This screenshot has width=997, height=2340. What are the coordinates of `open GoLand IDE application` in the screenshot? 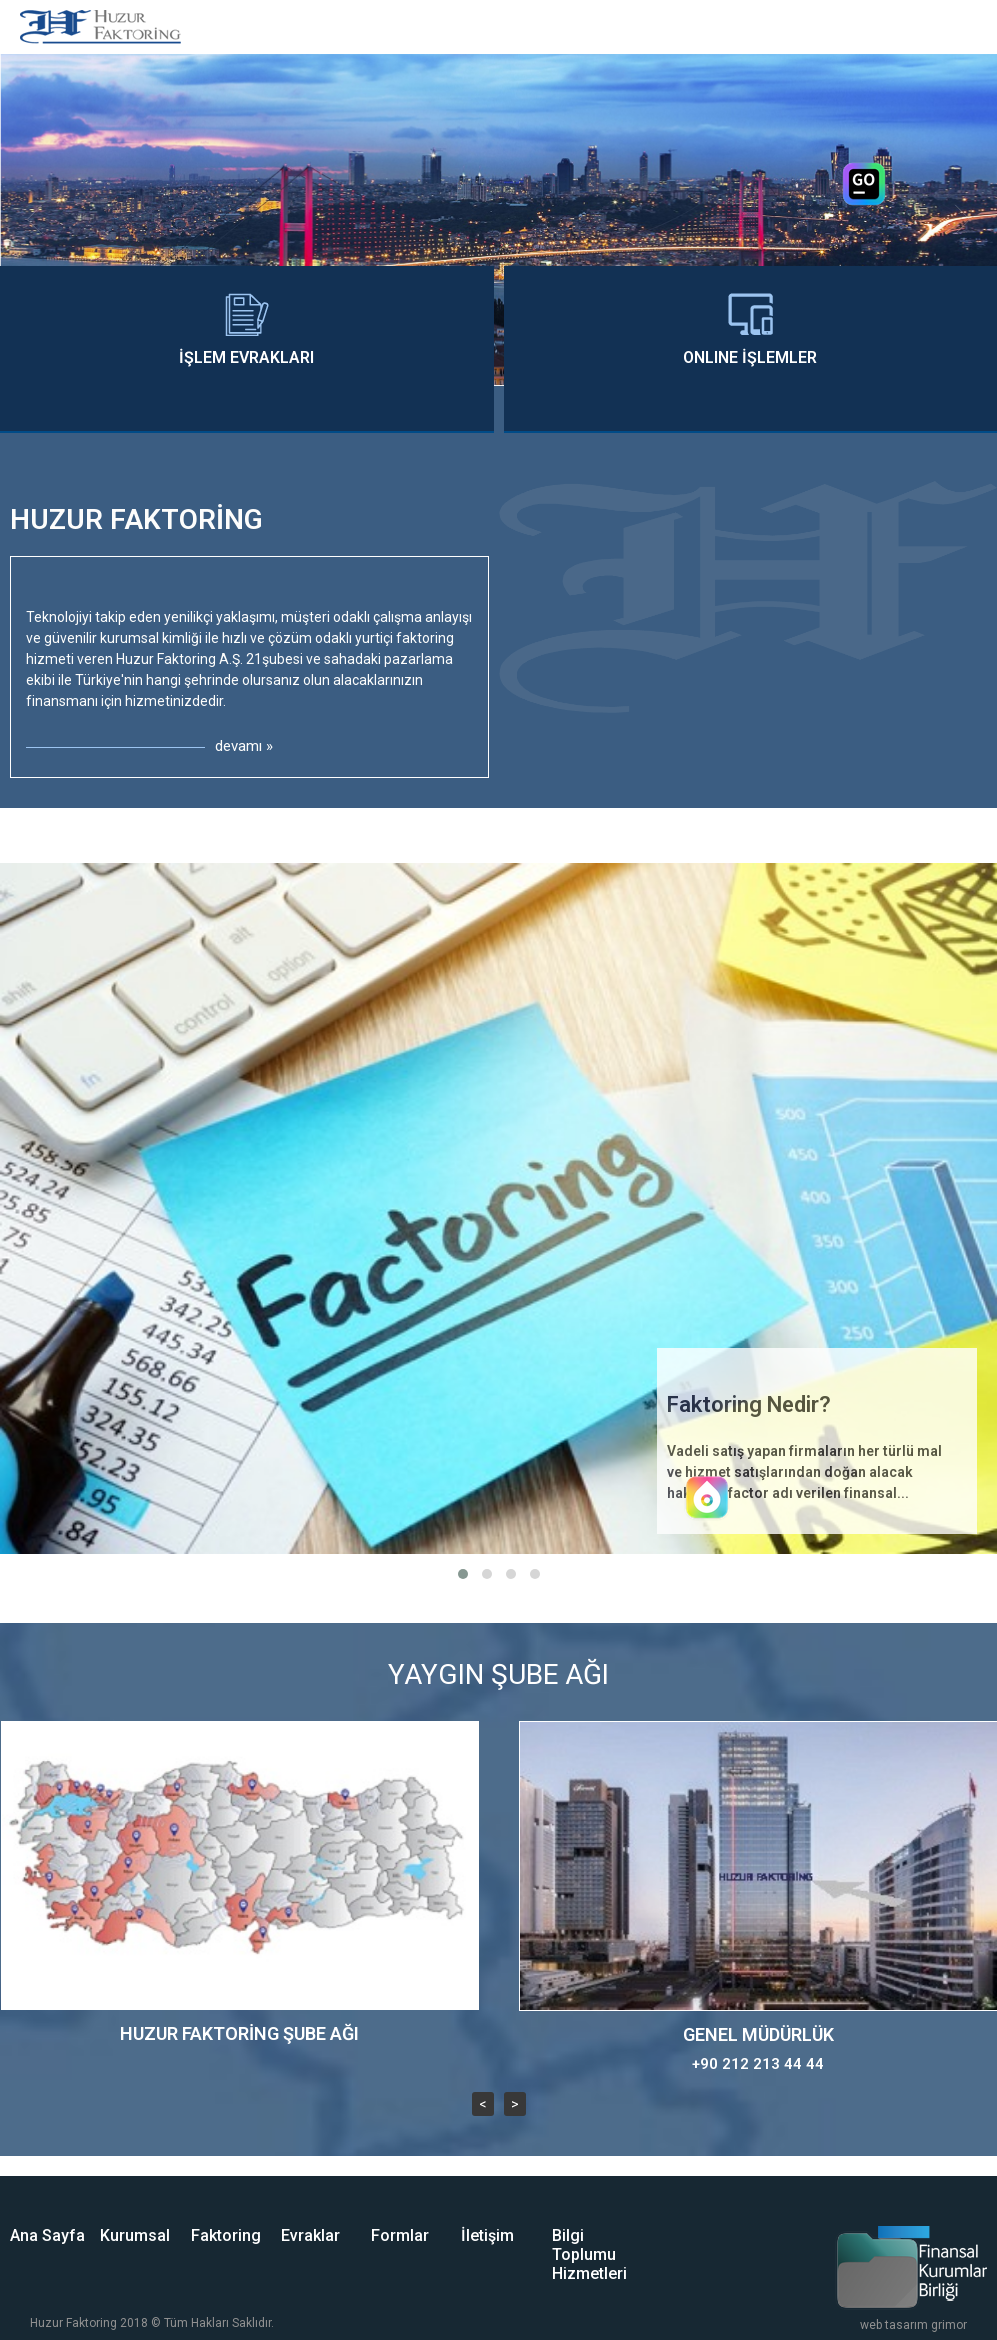 It's located at (864, 184).